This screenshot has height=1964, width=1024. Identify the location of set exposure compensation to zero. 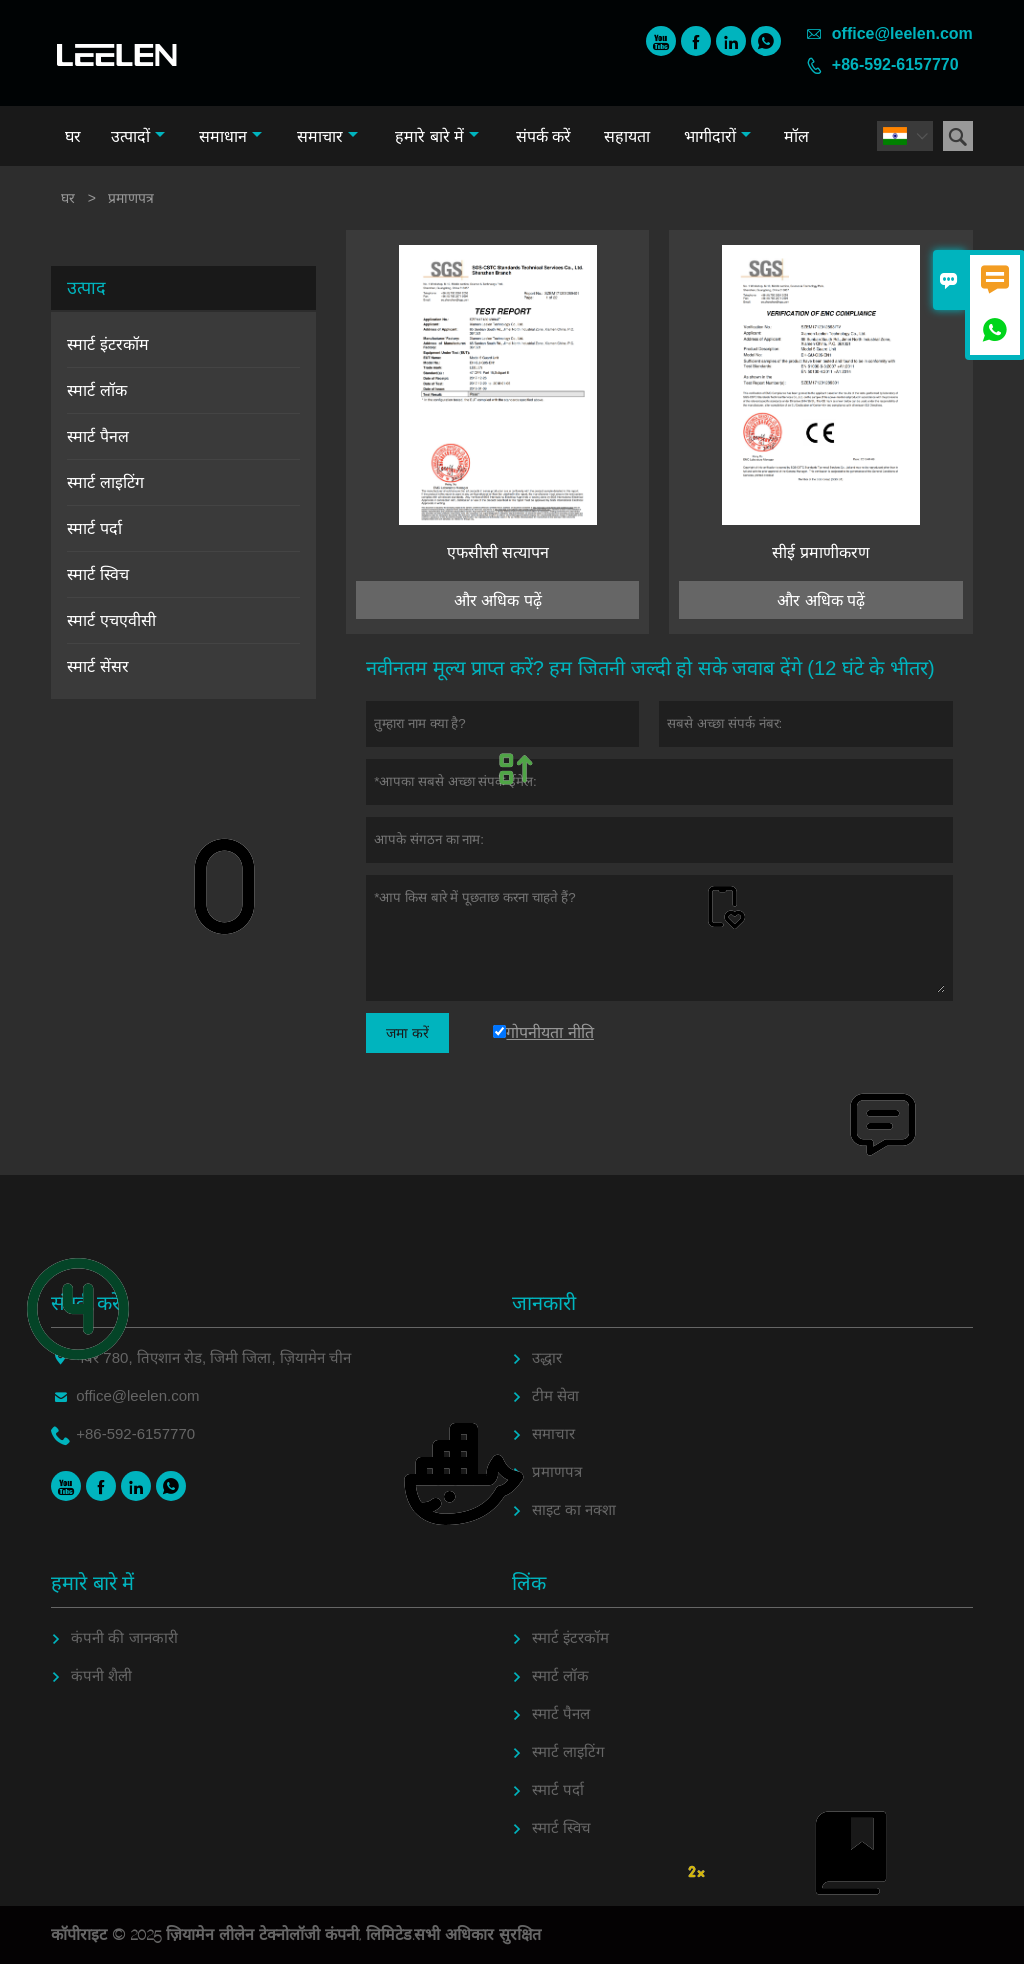
(224, 886).